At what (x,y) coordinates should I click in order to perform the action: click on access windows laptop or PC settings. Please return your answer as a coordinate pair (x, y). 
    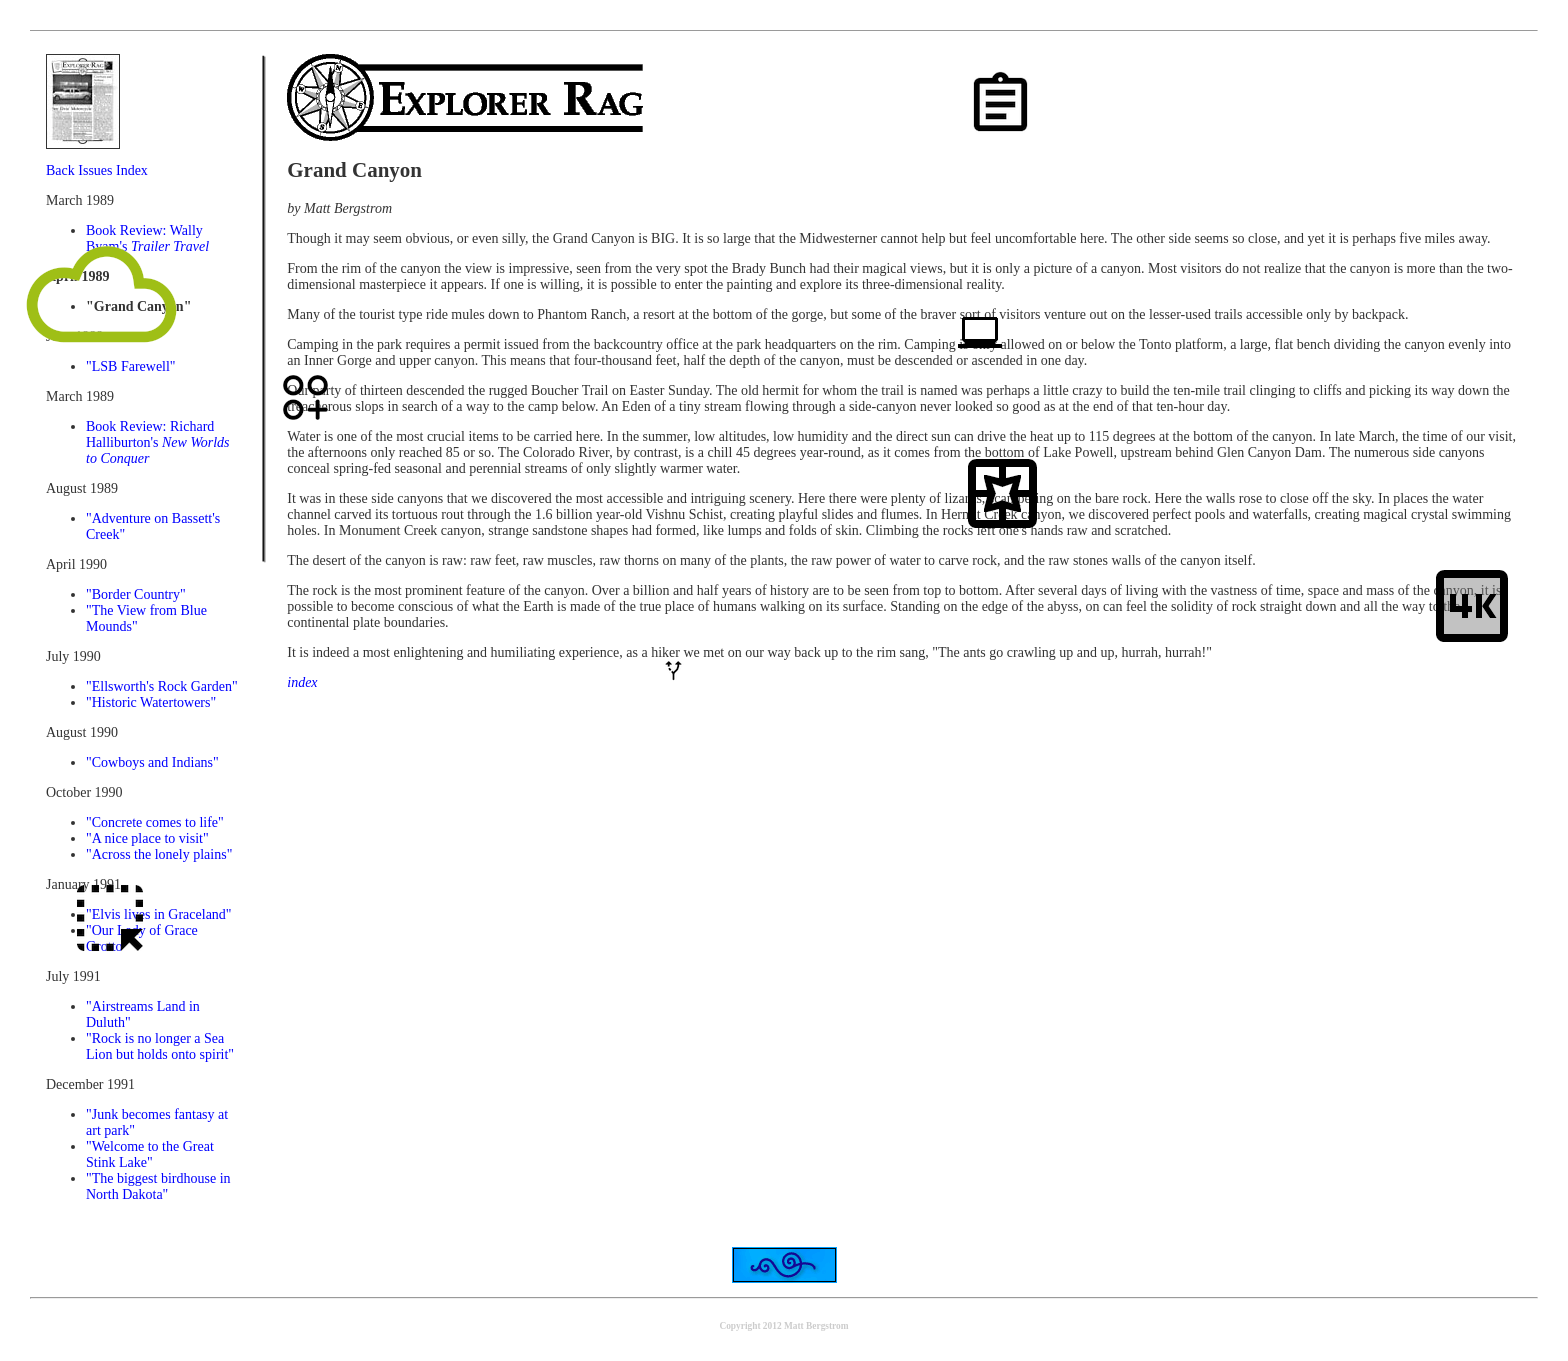
    Looking at the image, I should click on (980, 333).